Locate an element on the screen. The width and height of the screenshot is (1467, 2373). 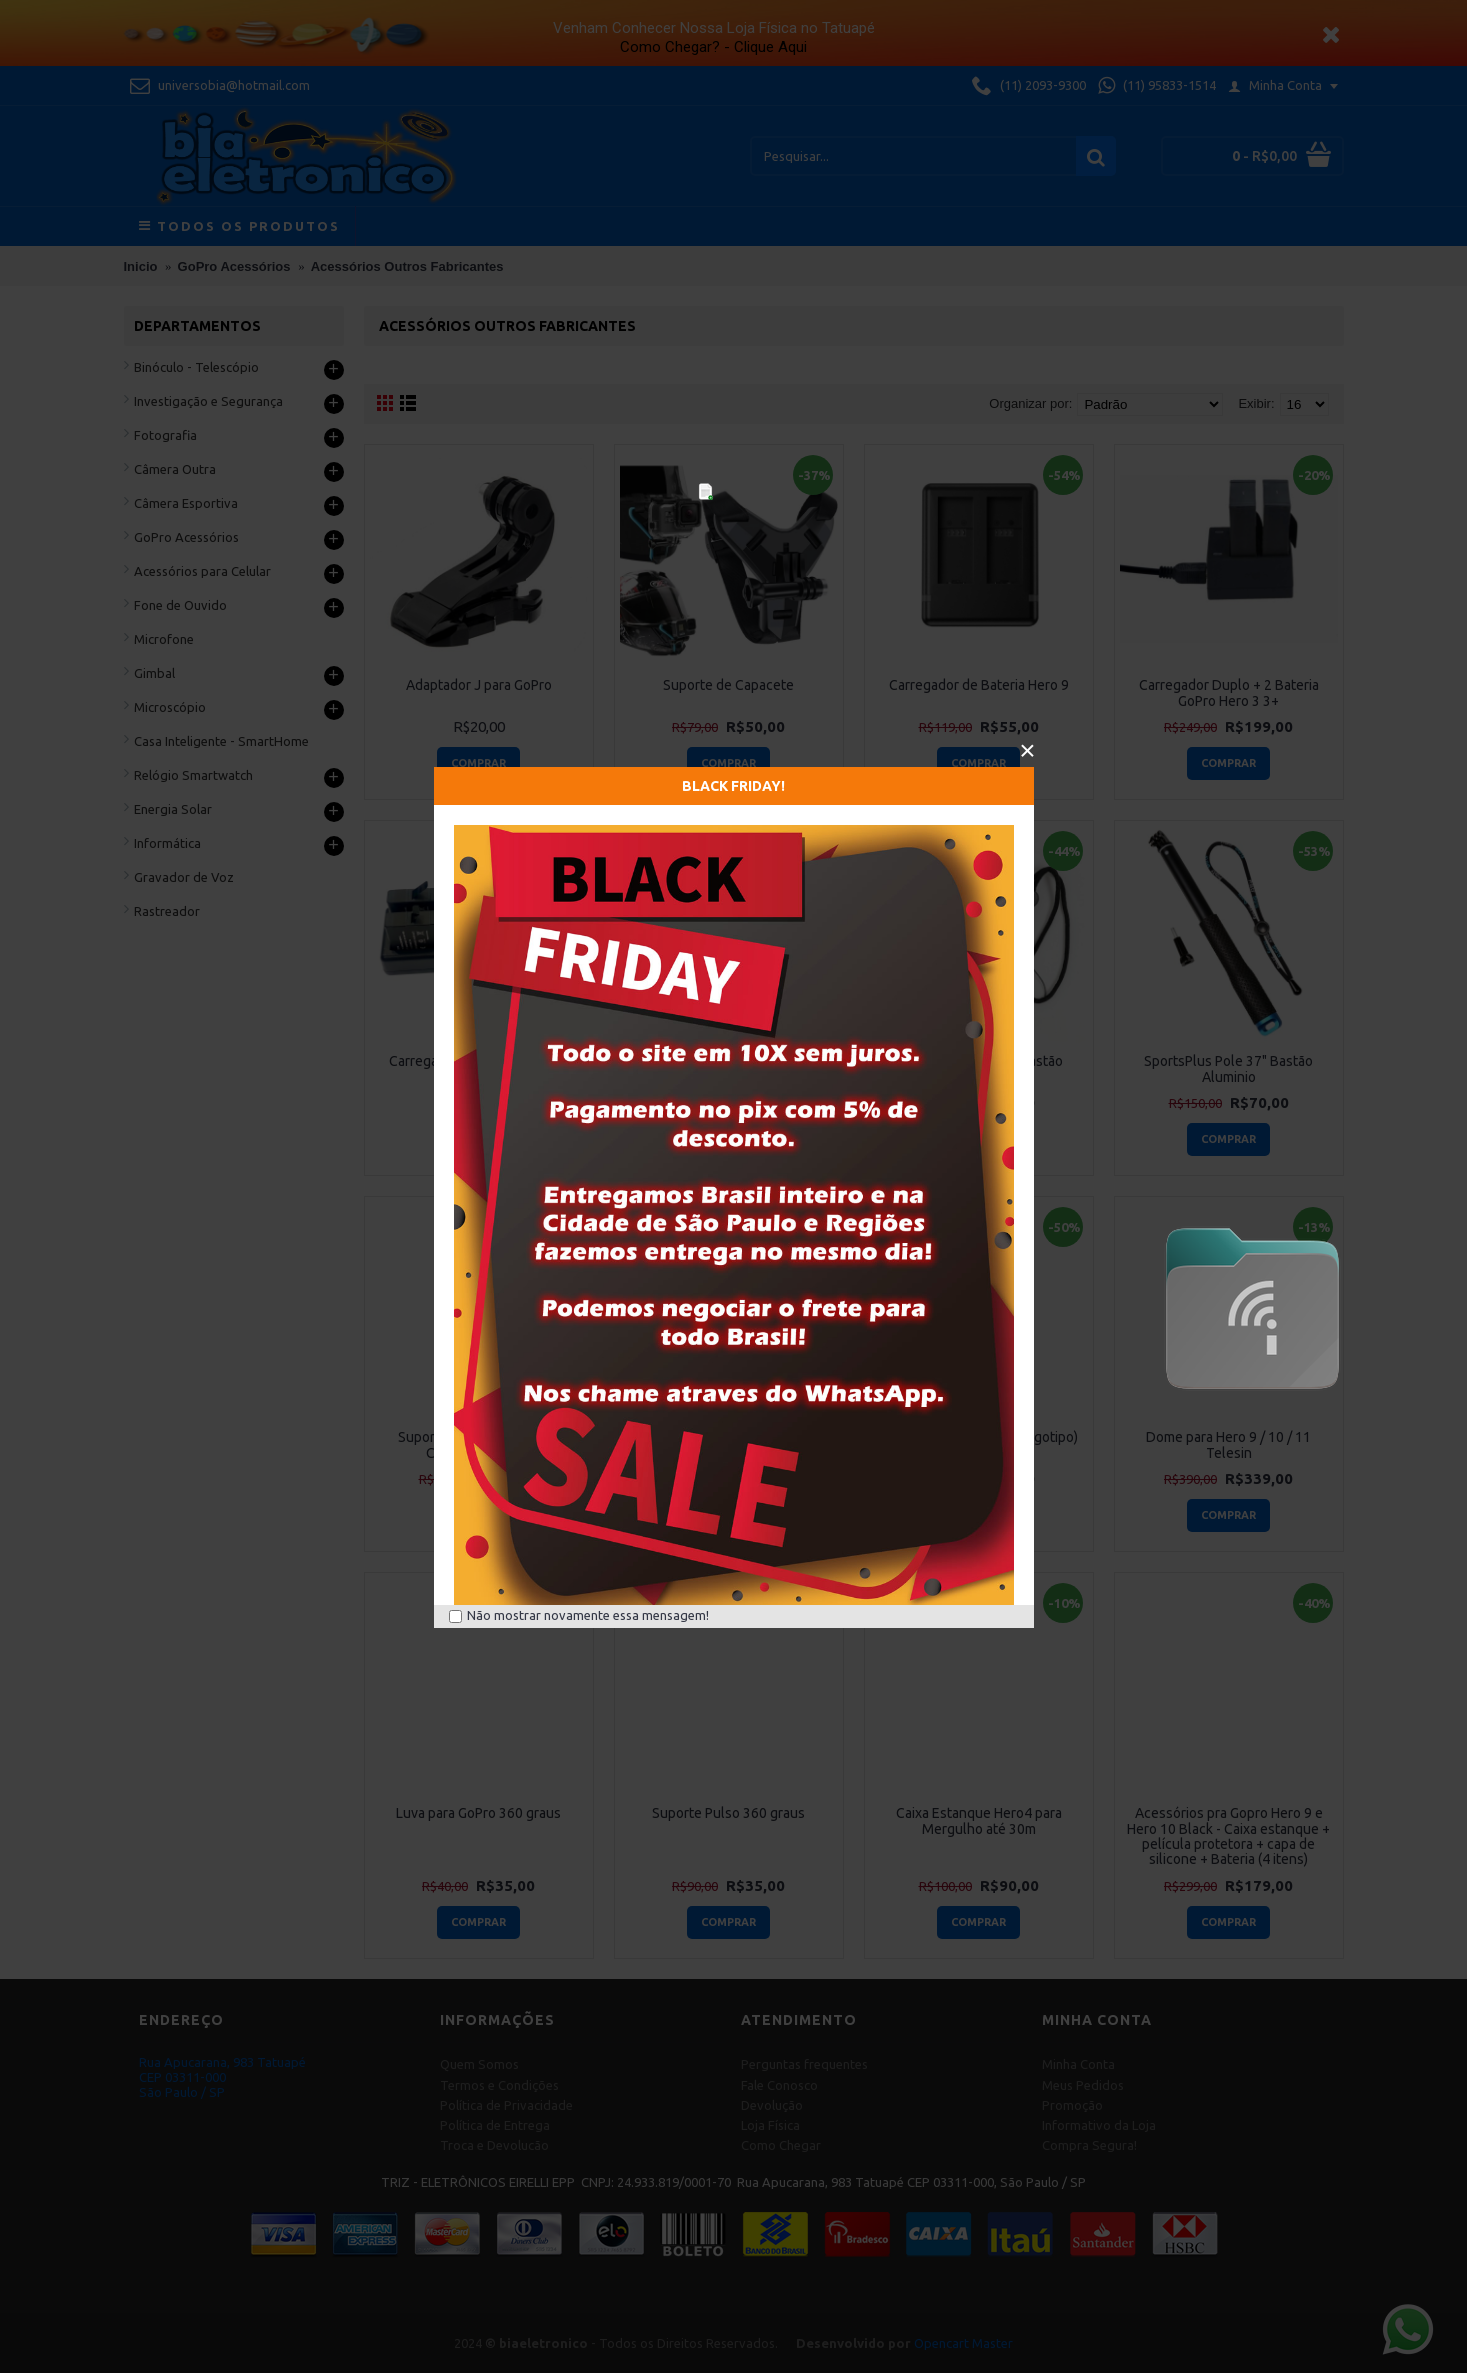
create a new document is located at coordinates (705, 491).